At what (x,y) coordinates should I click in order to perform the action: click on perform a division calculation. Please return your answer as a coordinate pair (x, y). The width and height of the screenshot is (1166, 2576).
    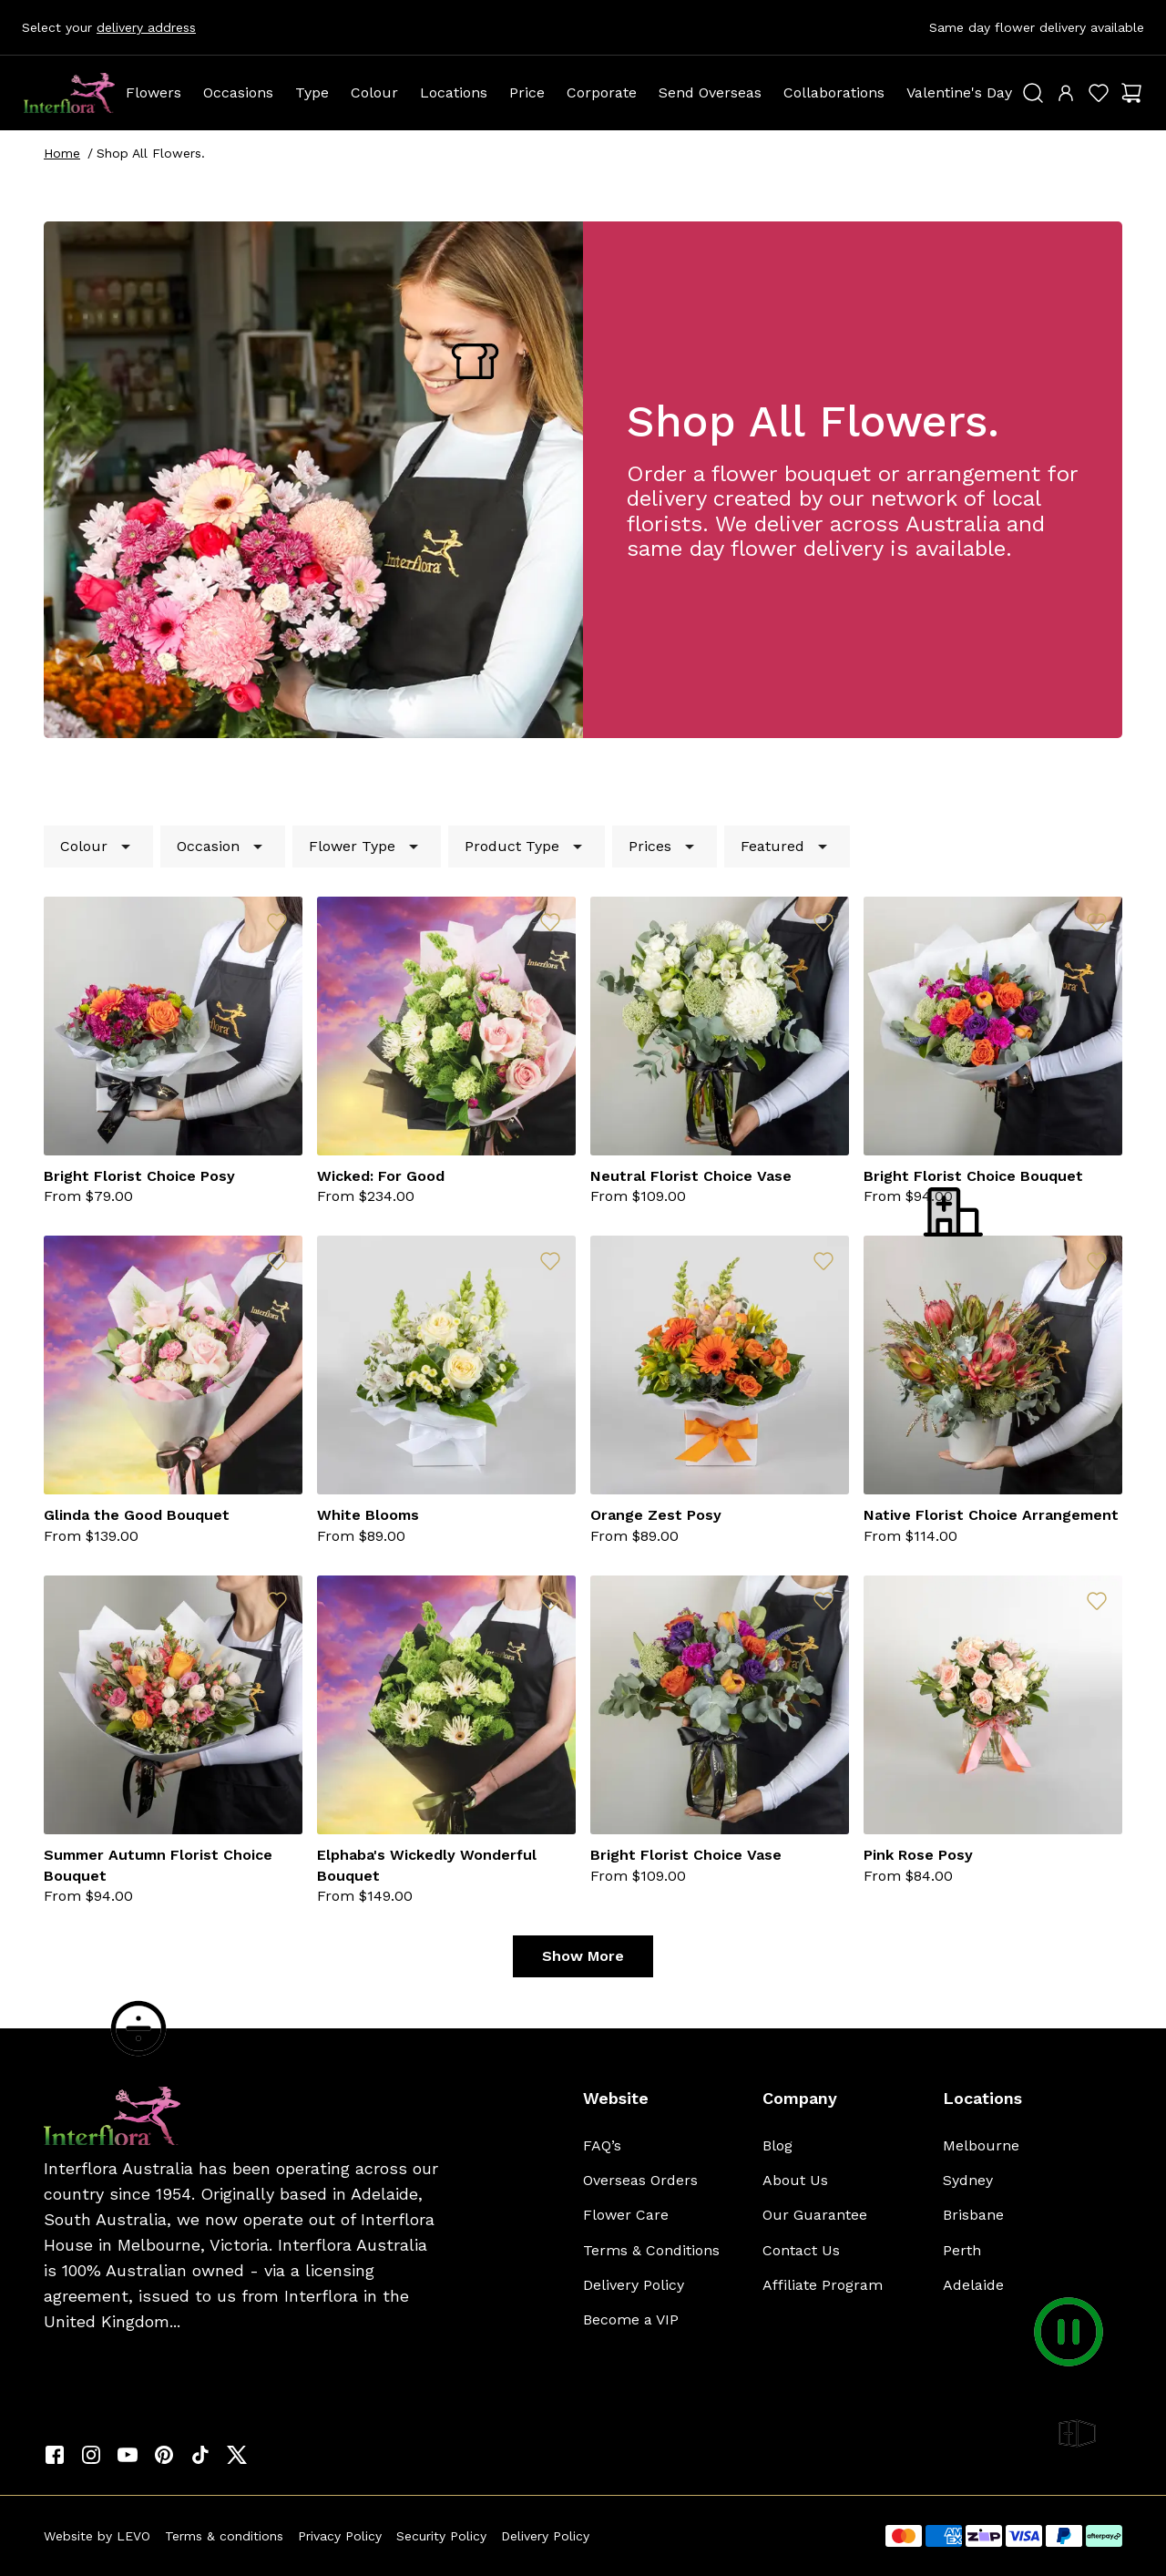
    Looking at the image, I should click on (138, 2028).